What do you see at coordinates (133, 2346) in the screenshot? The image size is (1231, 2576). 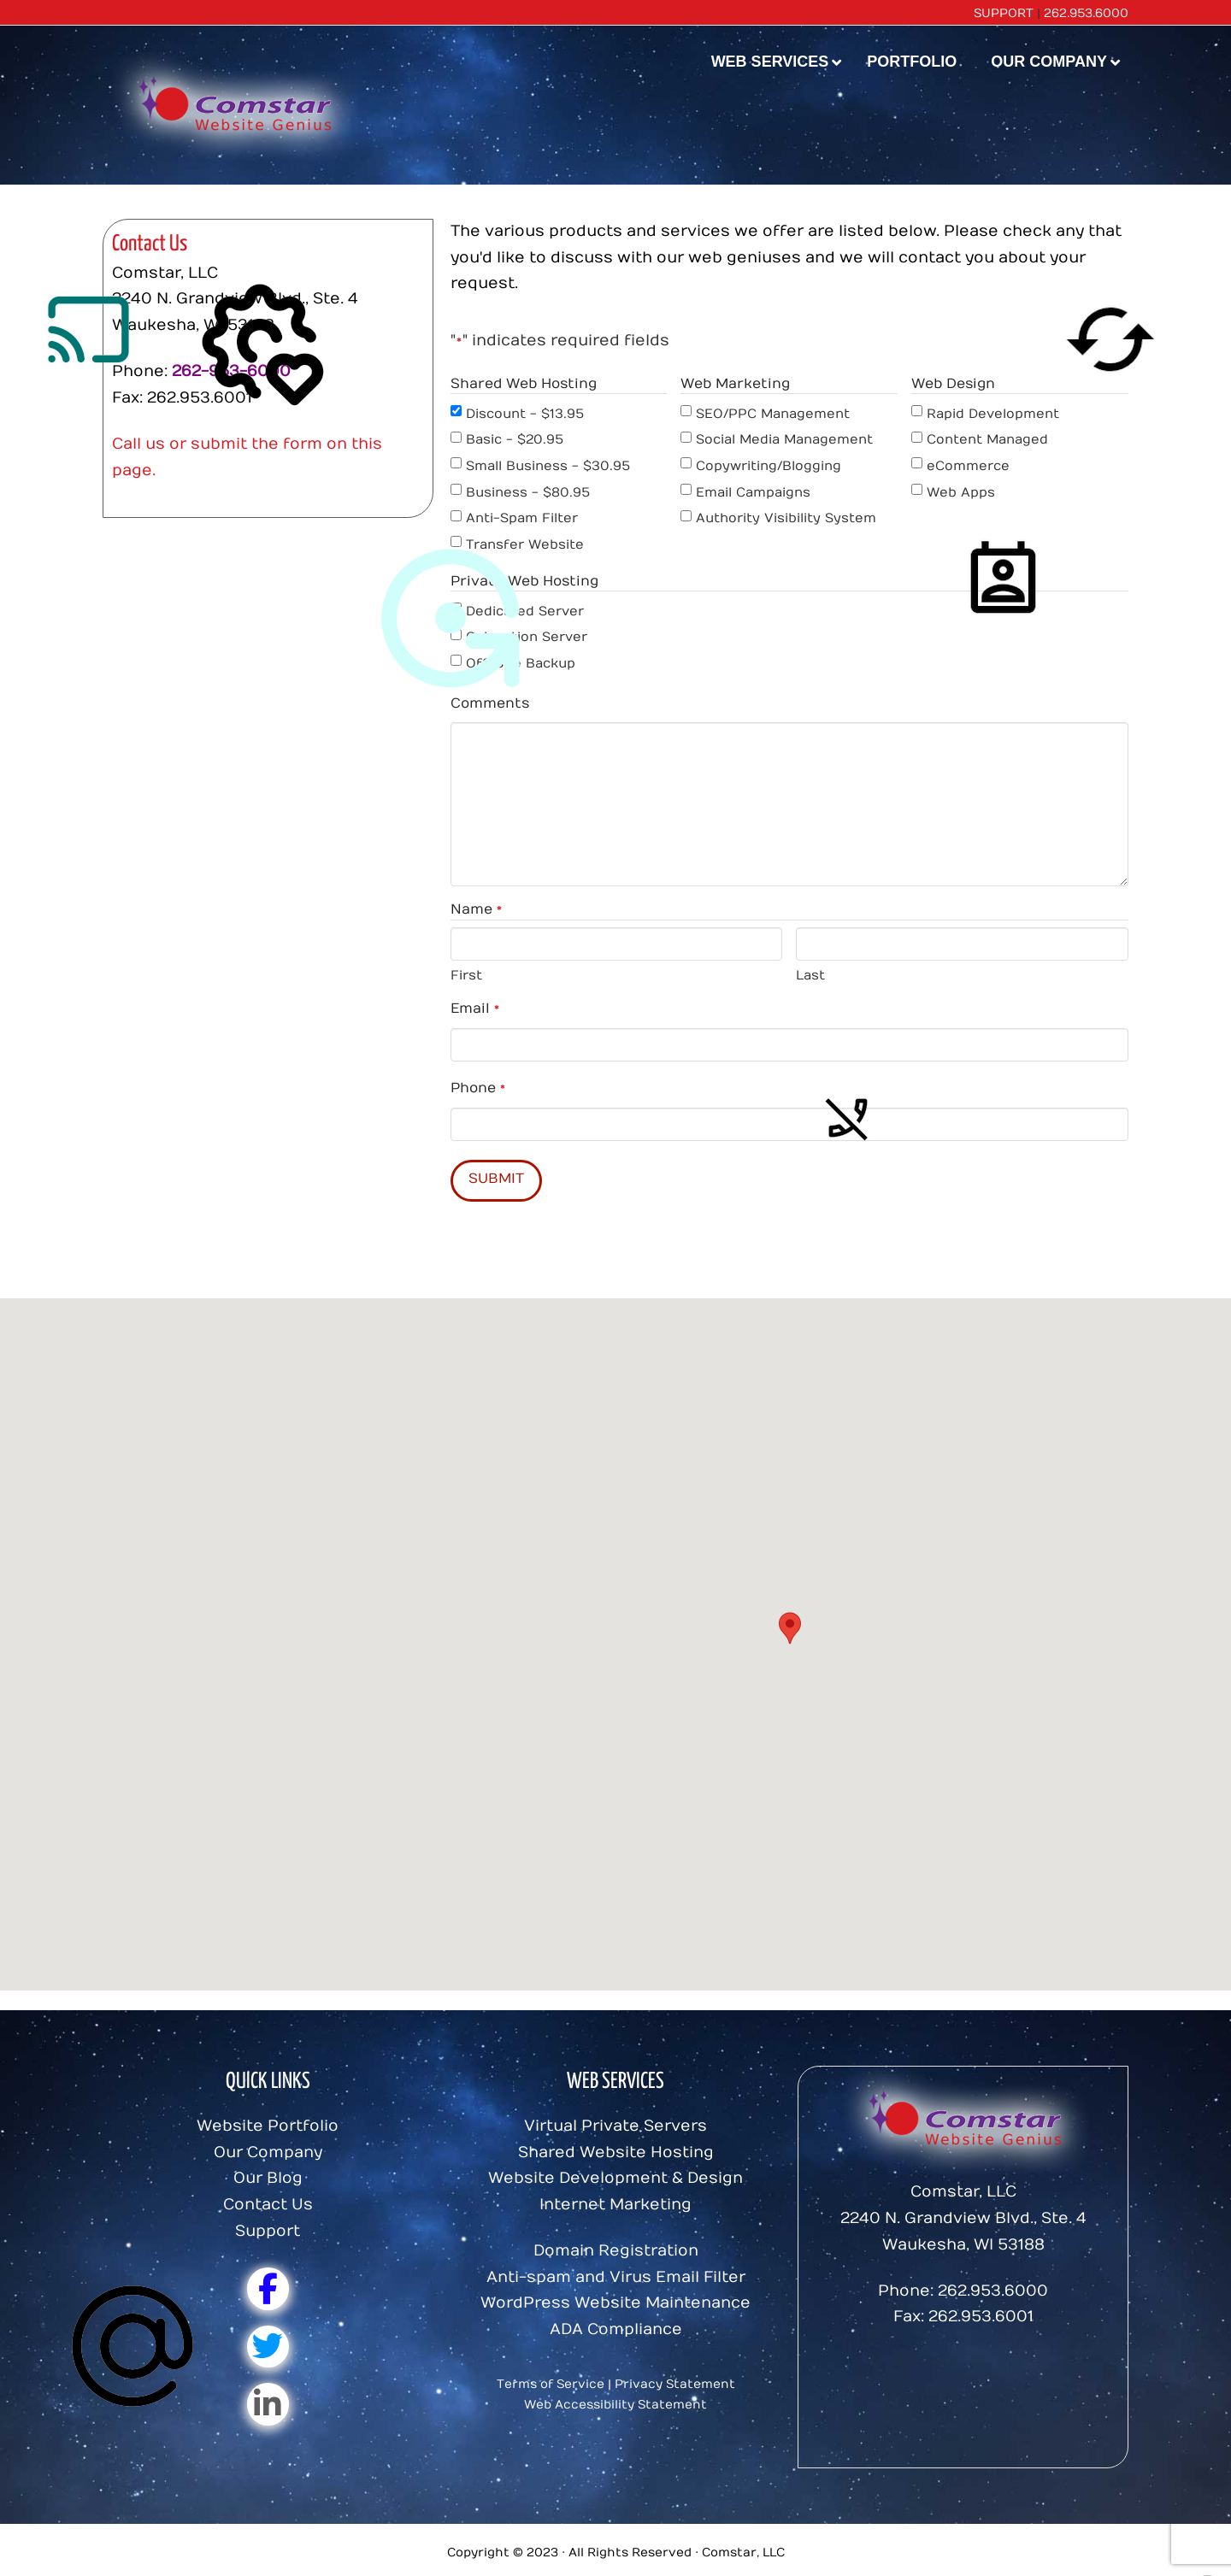 I see `mention a user in a post or comment` at bounding box center [133, 2346].